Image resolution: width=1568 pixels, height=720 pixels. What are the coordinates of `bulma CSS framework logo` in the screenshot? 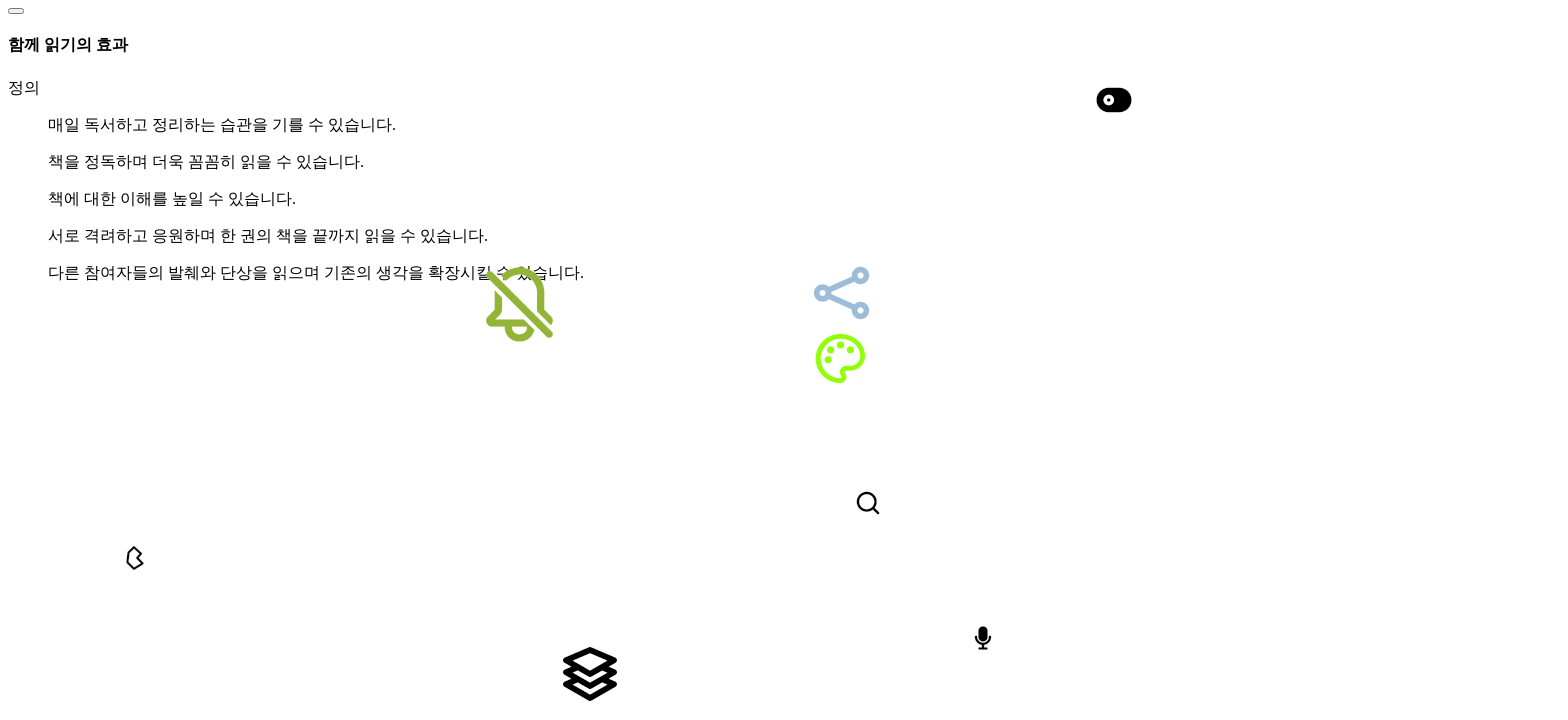 It's located at (135, 558).